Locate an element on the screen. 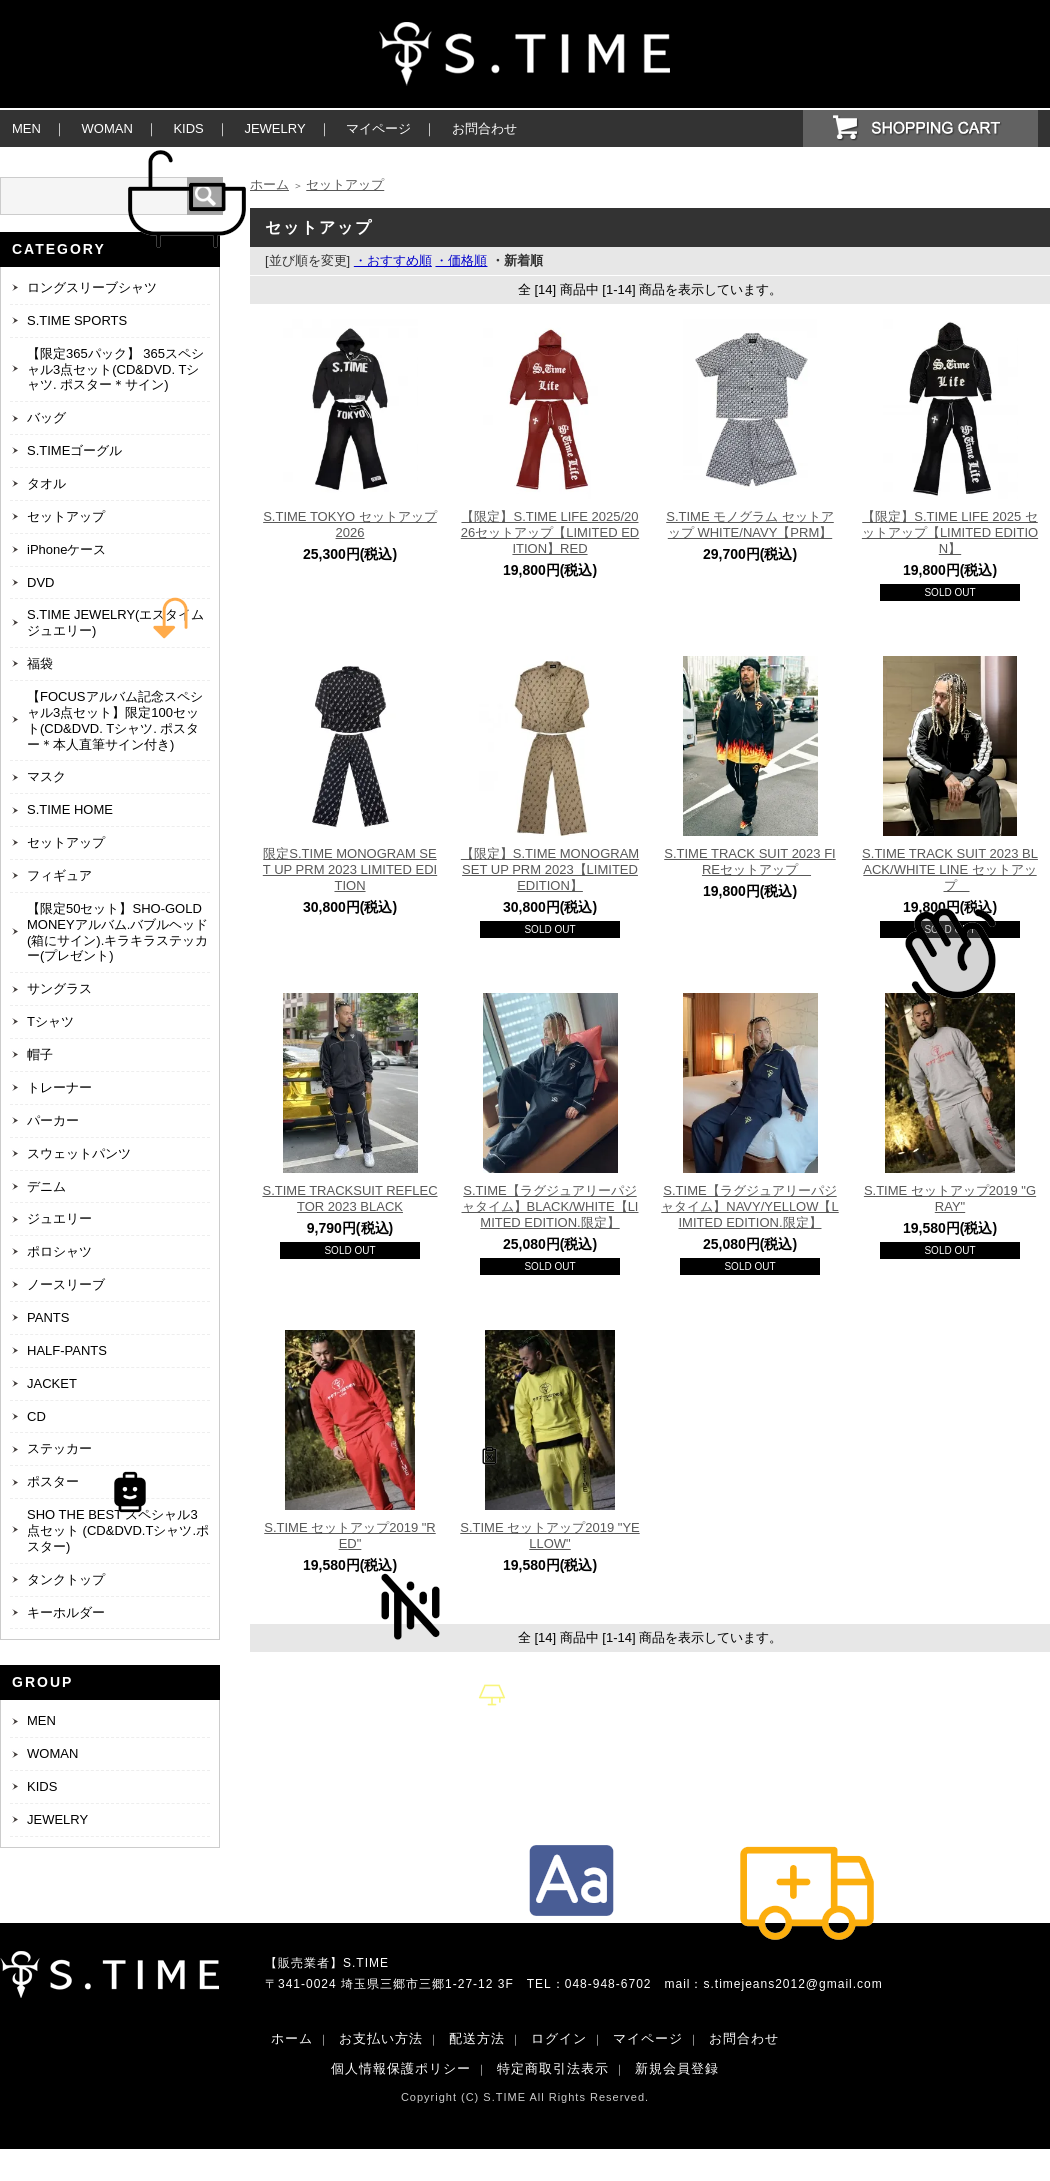 The width and height of the screenshot is (1050, 2181). access emergency medical services is located at coordinates (802, 1886).